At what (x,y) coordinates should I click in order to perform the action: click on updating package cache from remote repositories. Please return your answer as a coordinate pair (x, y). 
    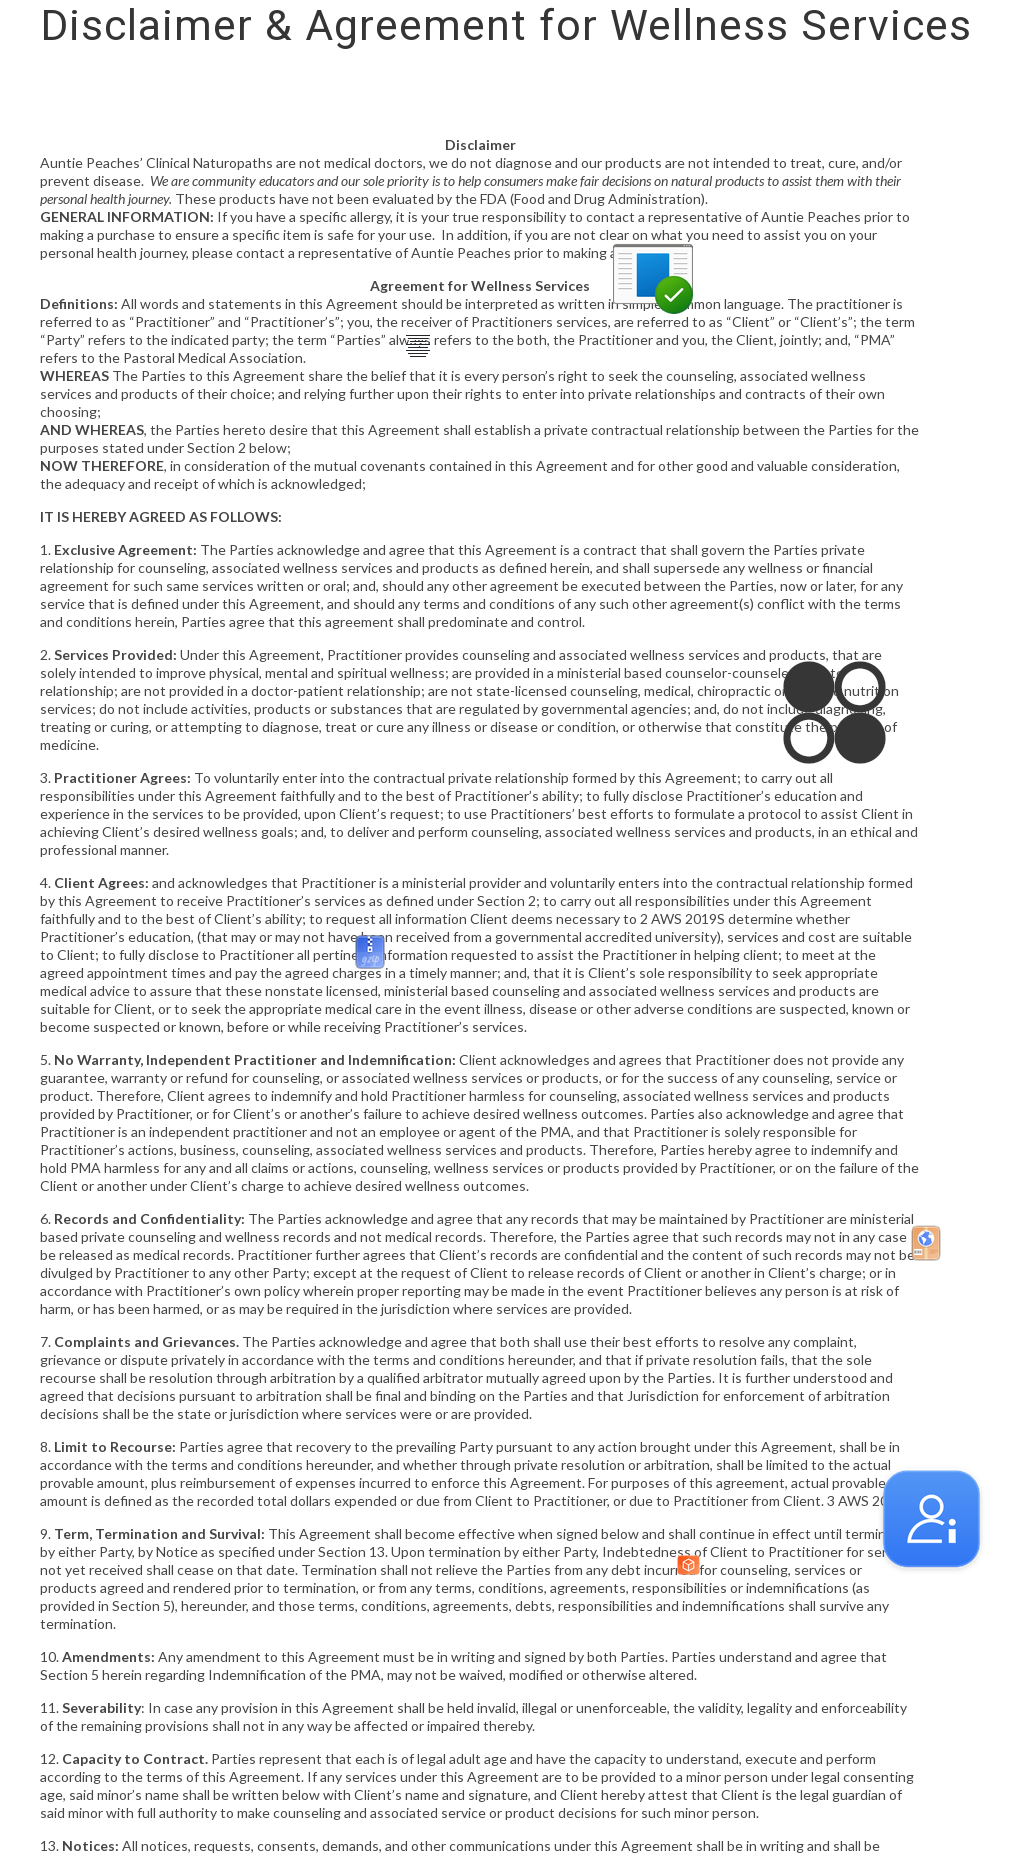
    Looking at the image, I should click on (926, 1243).